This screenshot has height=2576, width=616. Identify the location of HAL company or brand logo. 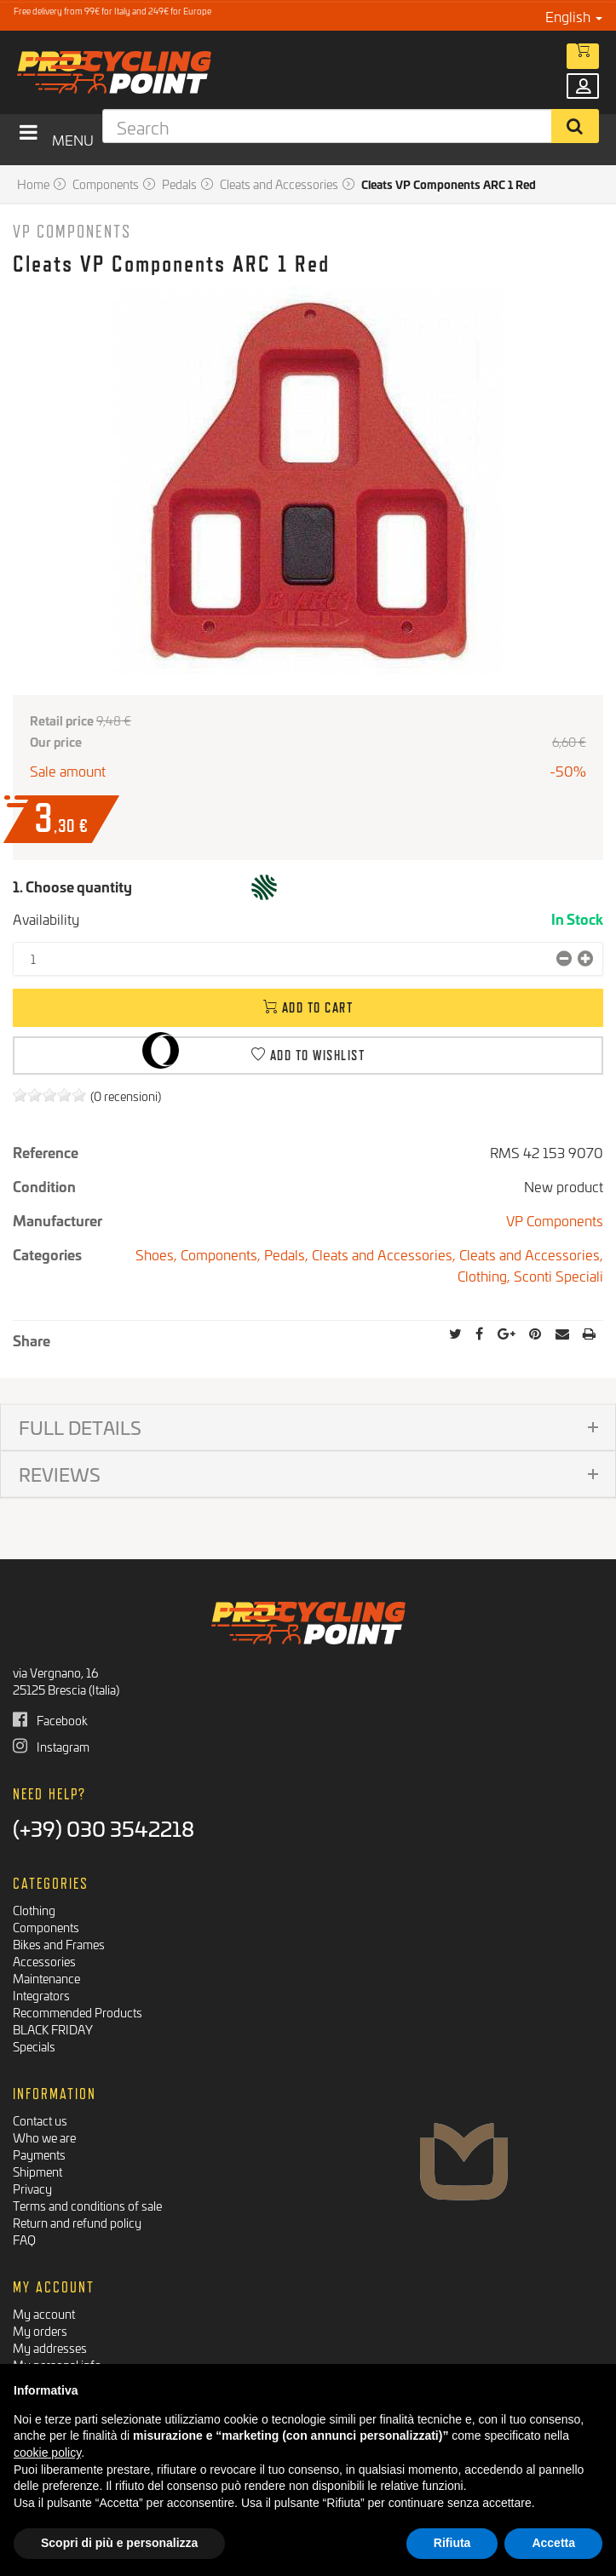
(264, 887).